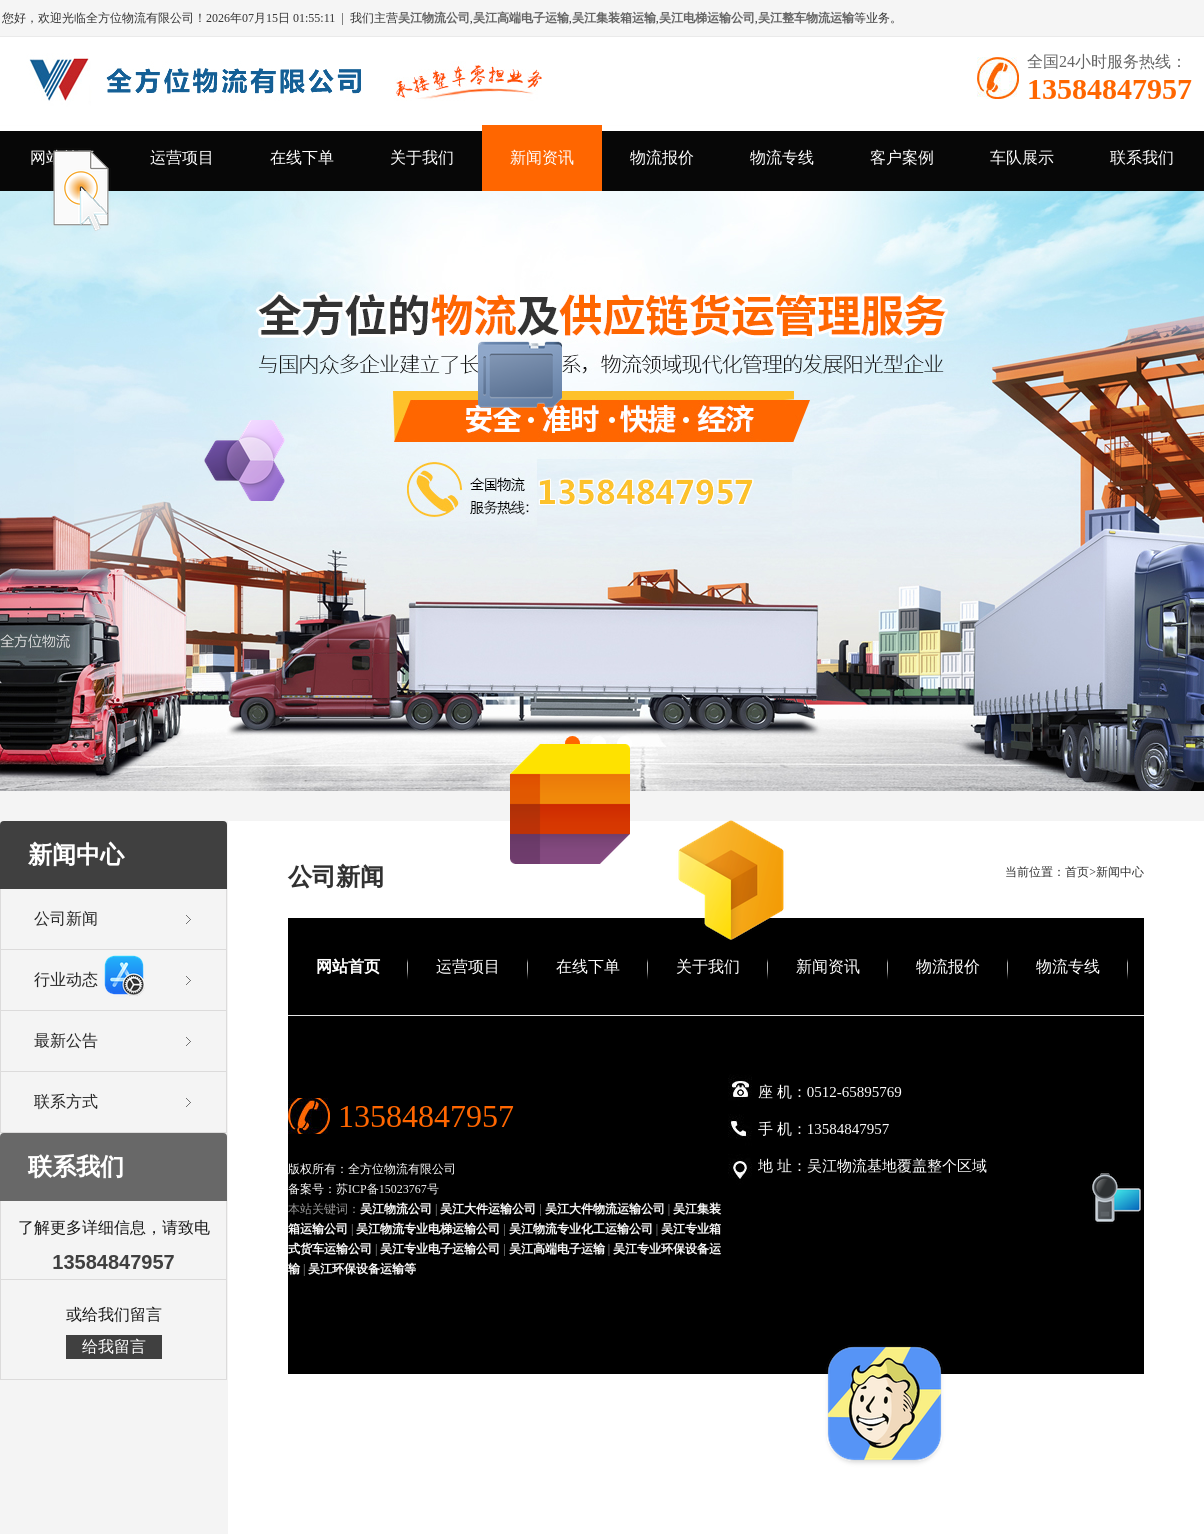 The height and width of the screenshot is (1534, 1204). I want to click on open the microsoft store app, so click(244, 460).